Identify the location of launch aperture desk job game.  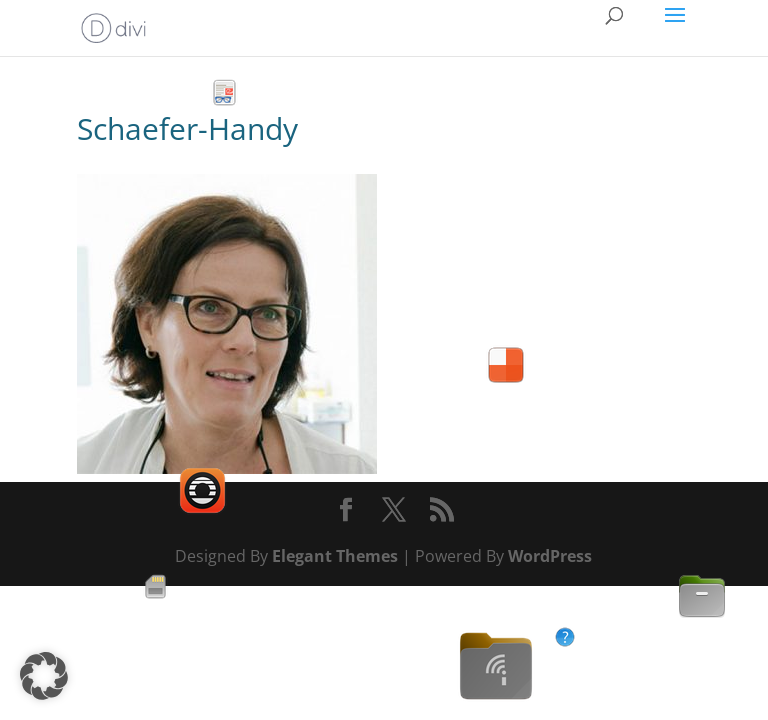
(202, 490).